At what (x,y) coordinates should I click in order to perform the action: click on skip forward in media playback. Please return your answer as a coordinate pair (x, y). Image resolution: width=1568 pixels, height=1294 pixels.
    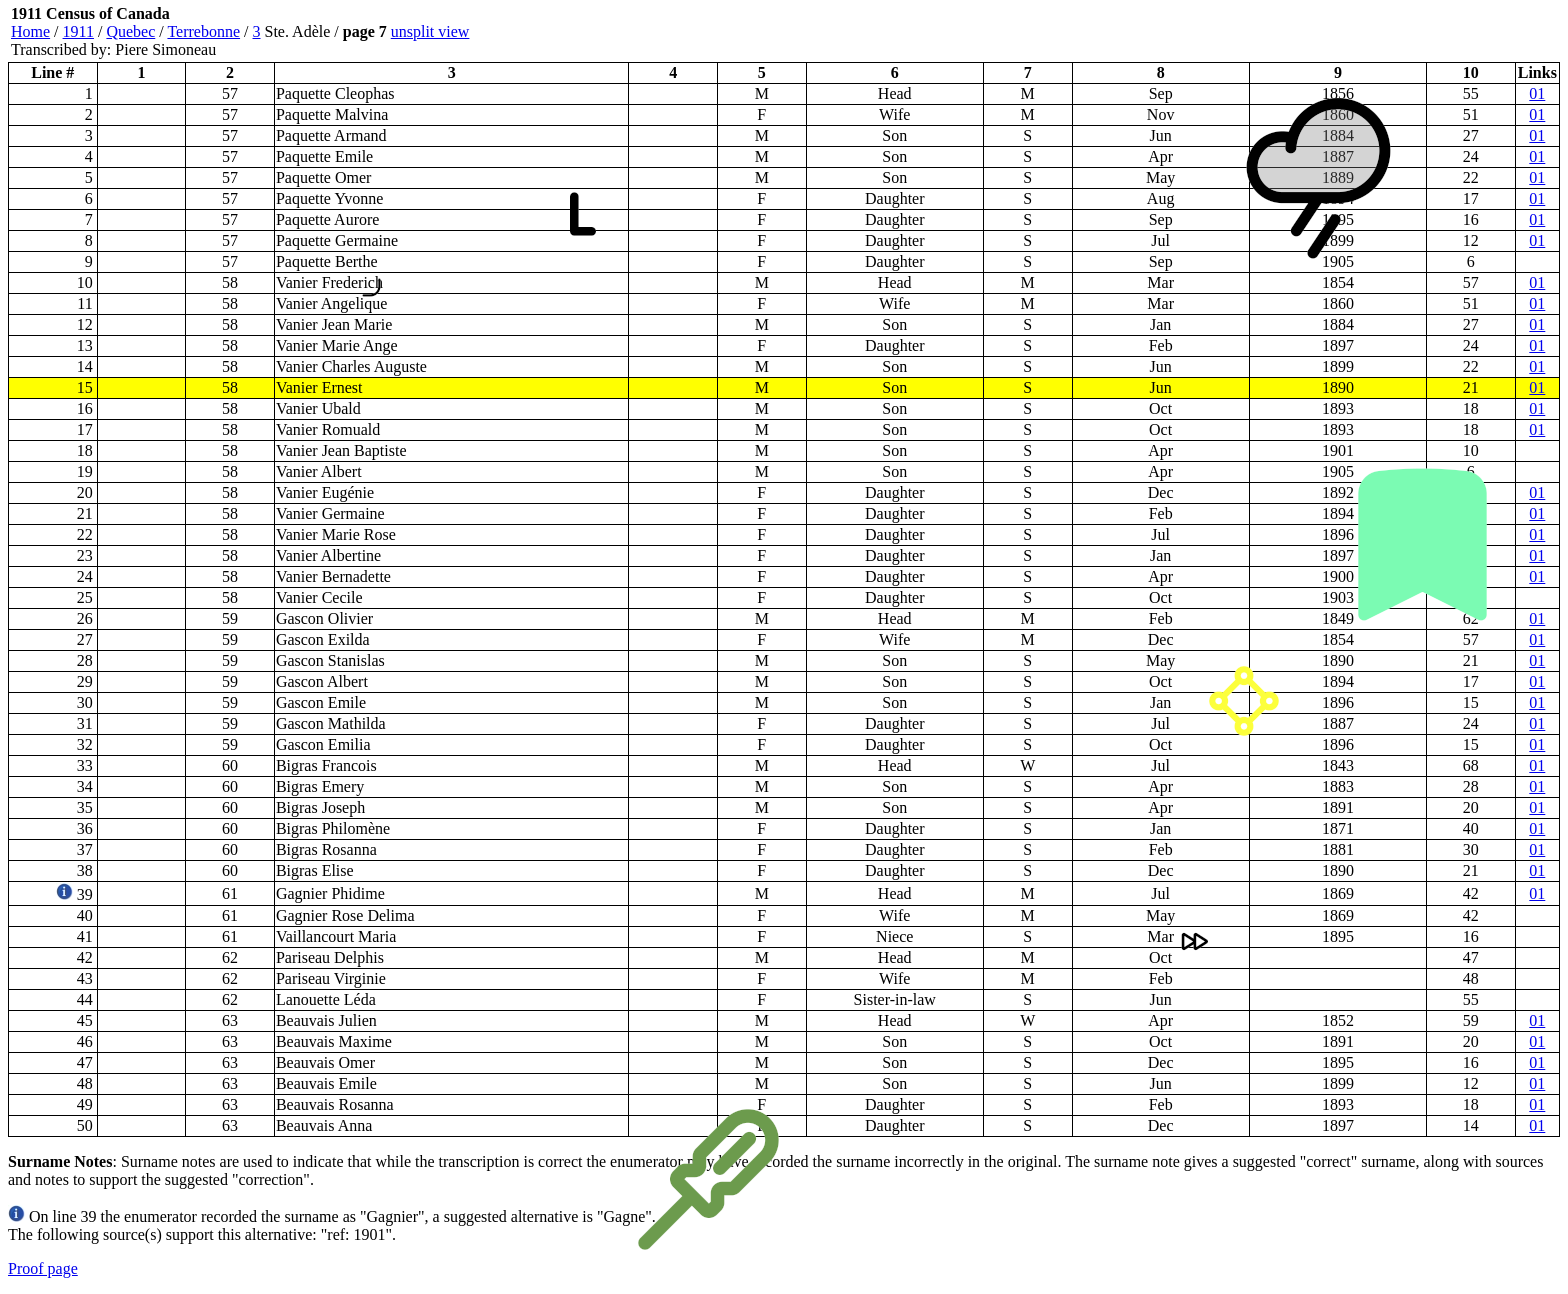
    Looking at the image, I should click on (1193, 941).